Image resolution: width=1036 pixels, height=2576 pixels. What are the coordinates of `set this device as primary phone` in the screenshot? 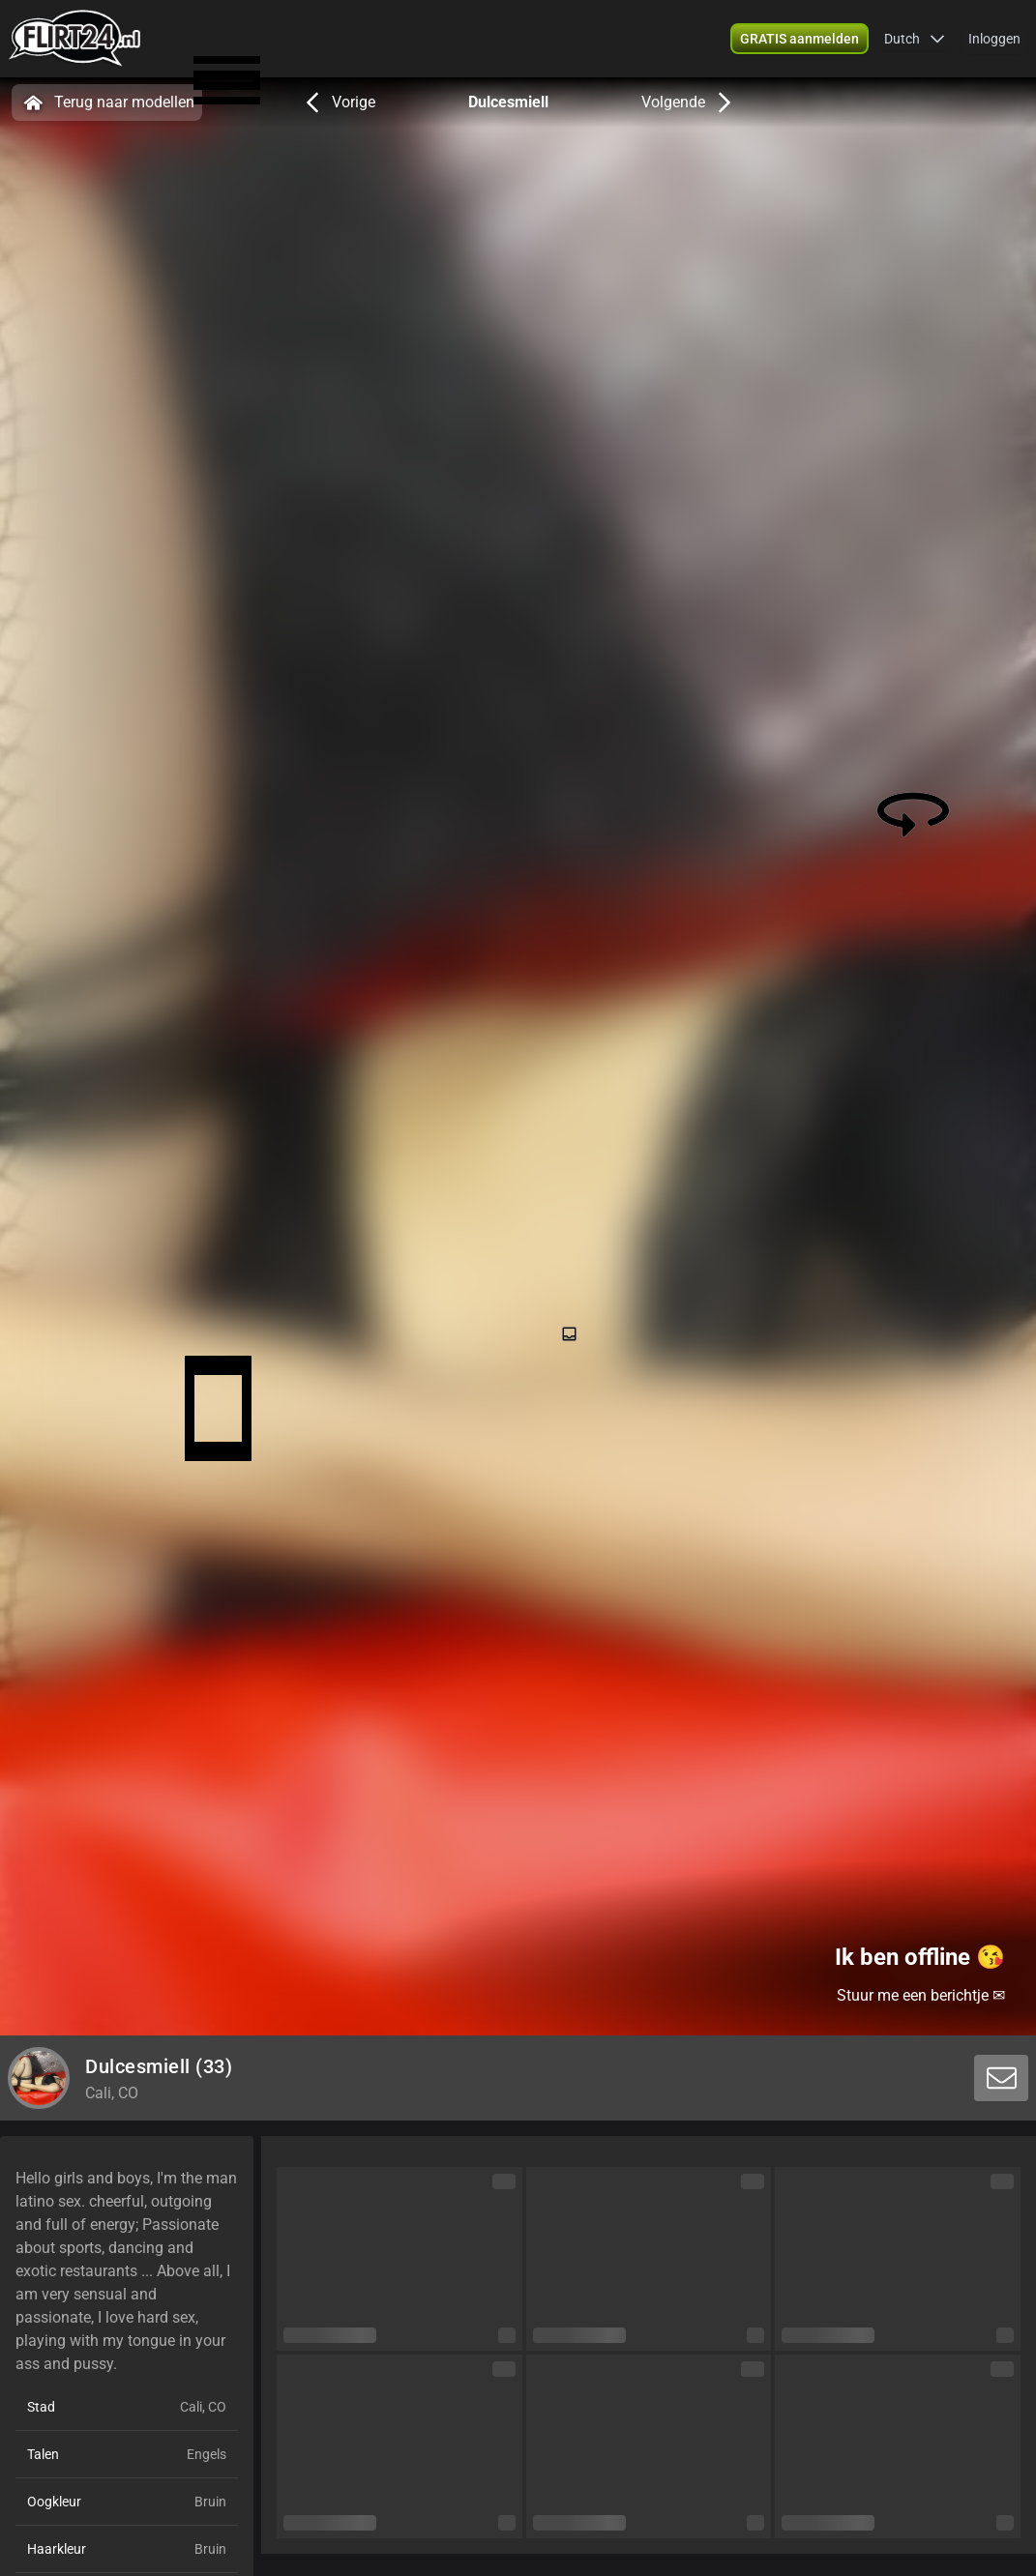 It's located at (218, 1408).